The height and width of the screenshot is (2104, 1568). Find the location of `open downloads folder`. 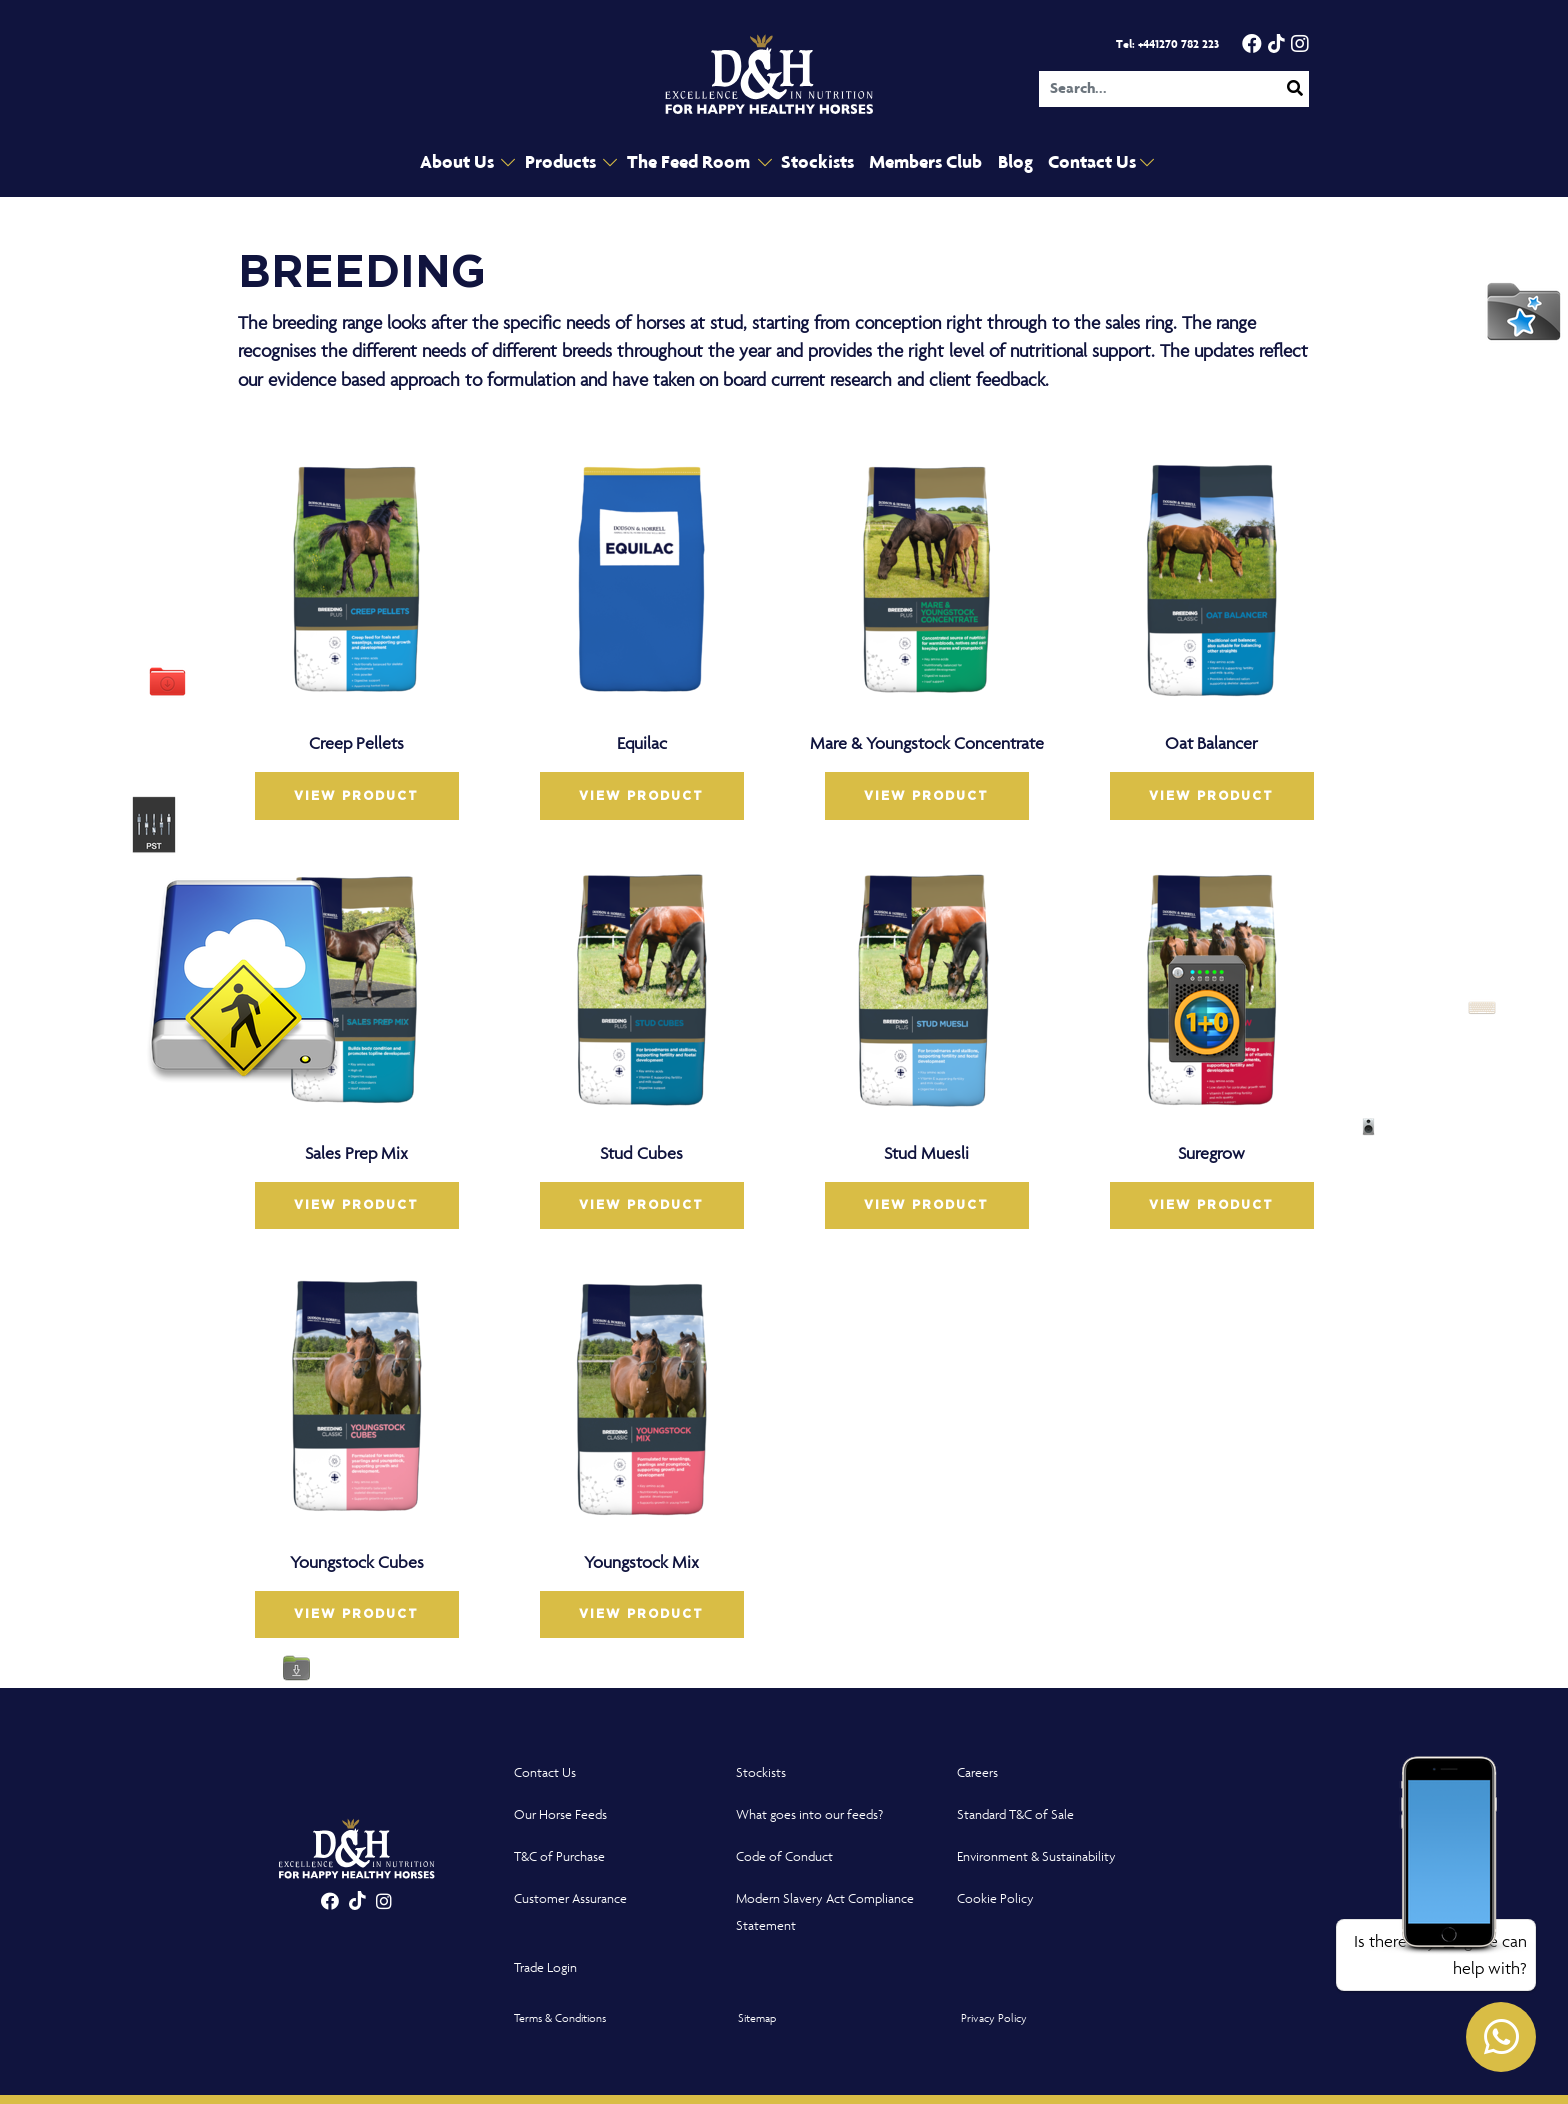

open downloads folder is located at coordinates (296, 1667).